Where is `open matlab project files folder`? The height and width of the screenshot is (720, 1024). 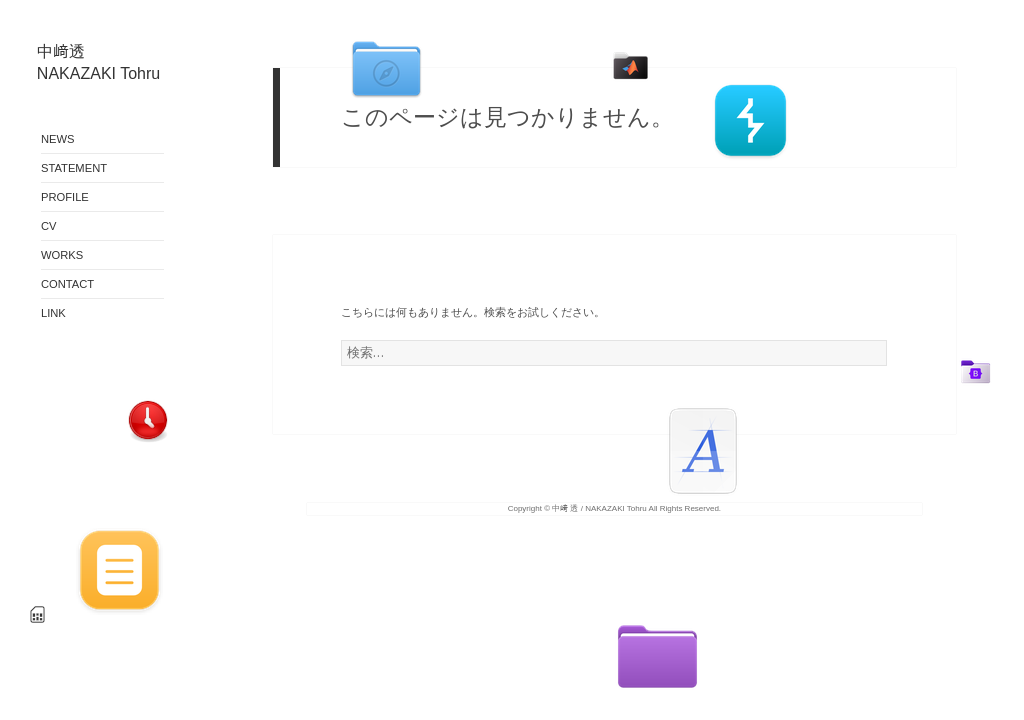 open matlab project files folder is located at coordinates (630, 66).